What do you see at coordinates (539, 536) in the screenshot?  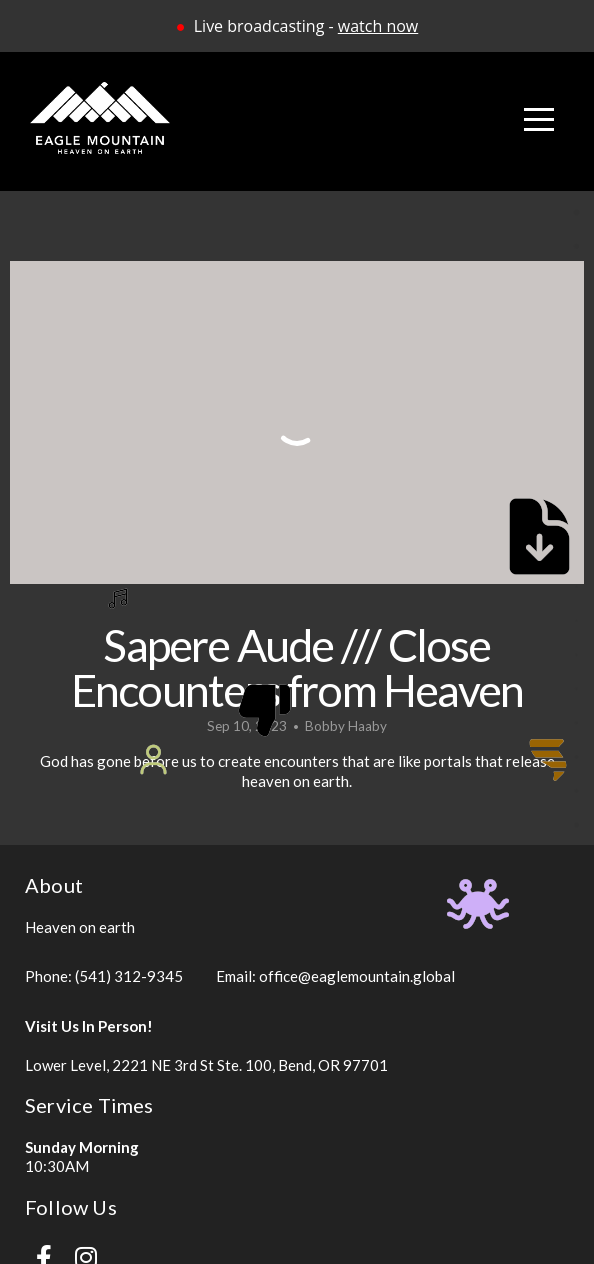 I see `download a document or file` at bounding box center [539, 536].